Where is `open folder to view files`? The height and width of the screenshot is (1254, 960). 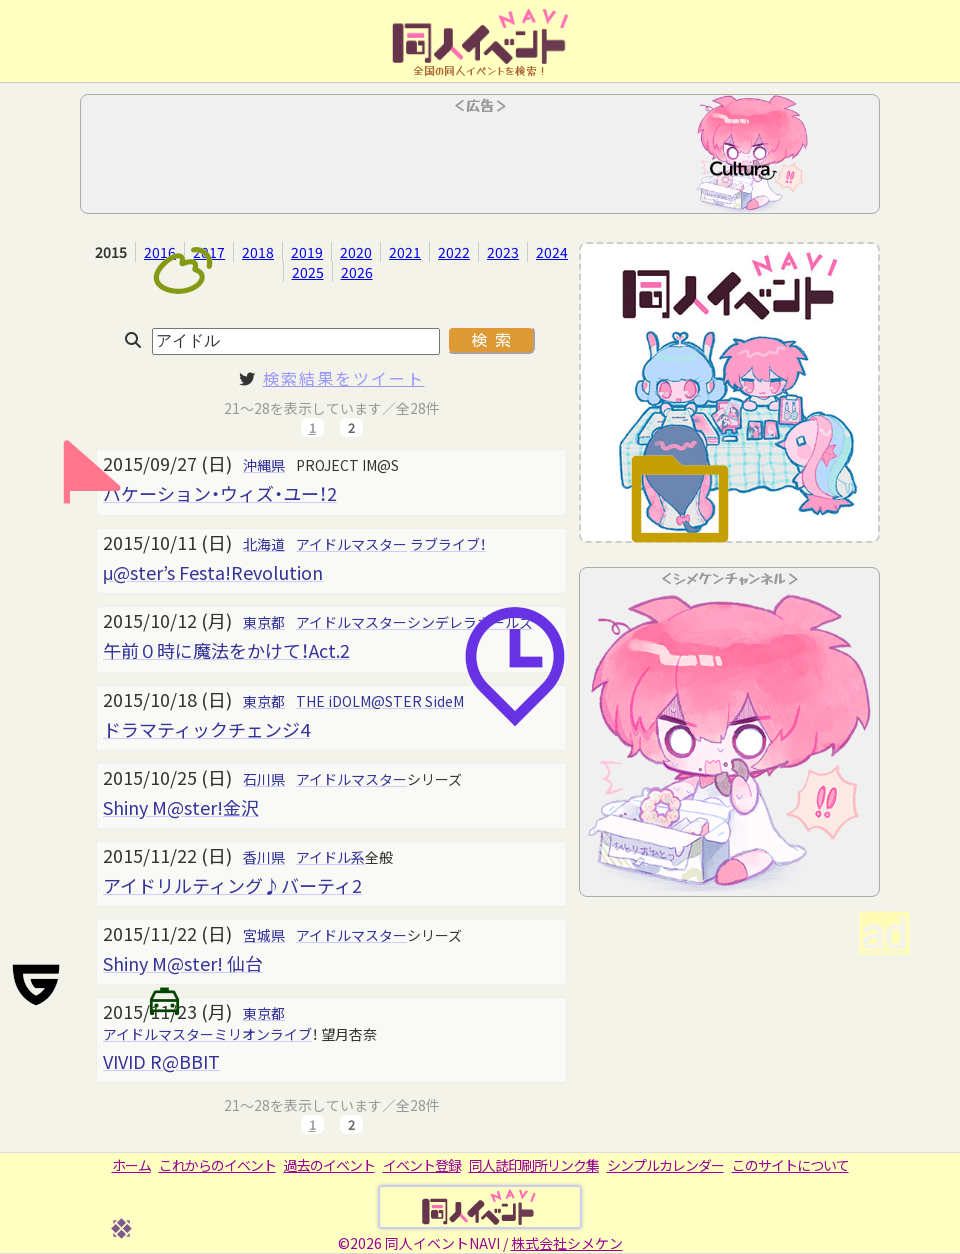 open folder to view files is located at coordinates (680, 499).